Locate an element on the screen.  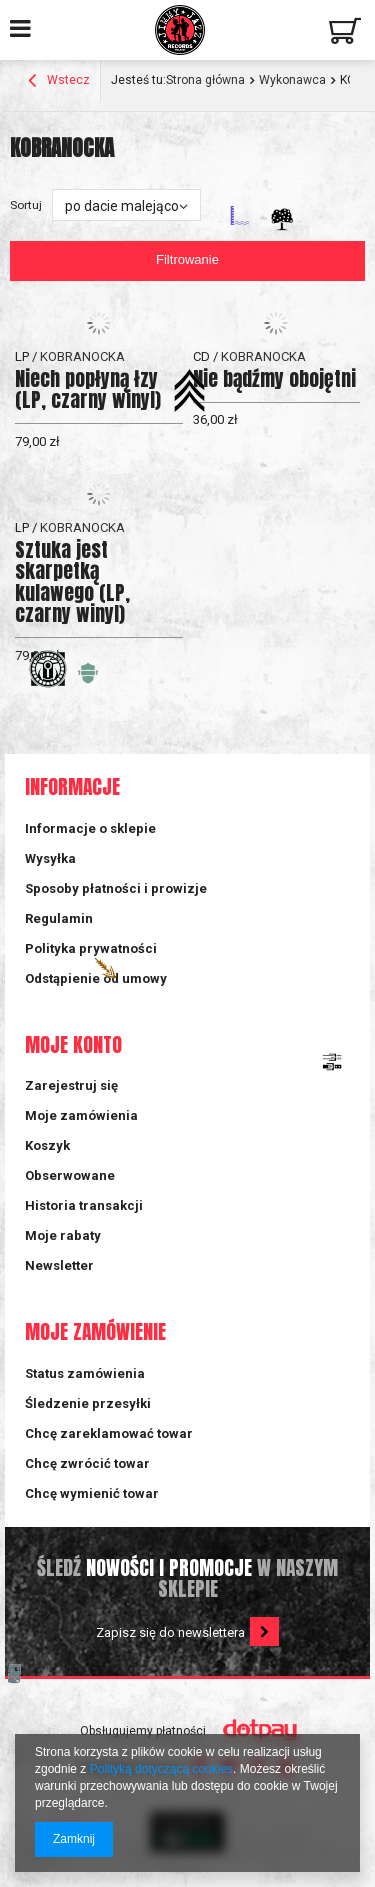
access game avatar or player profile is located at coordinates (48, 669).